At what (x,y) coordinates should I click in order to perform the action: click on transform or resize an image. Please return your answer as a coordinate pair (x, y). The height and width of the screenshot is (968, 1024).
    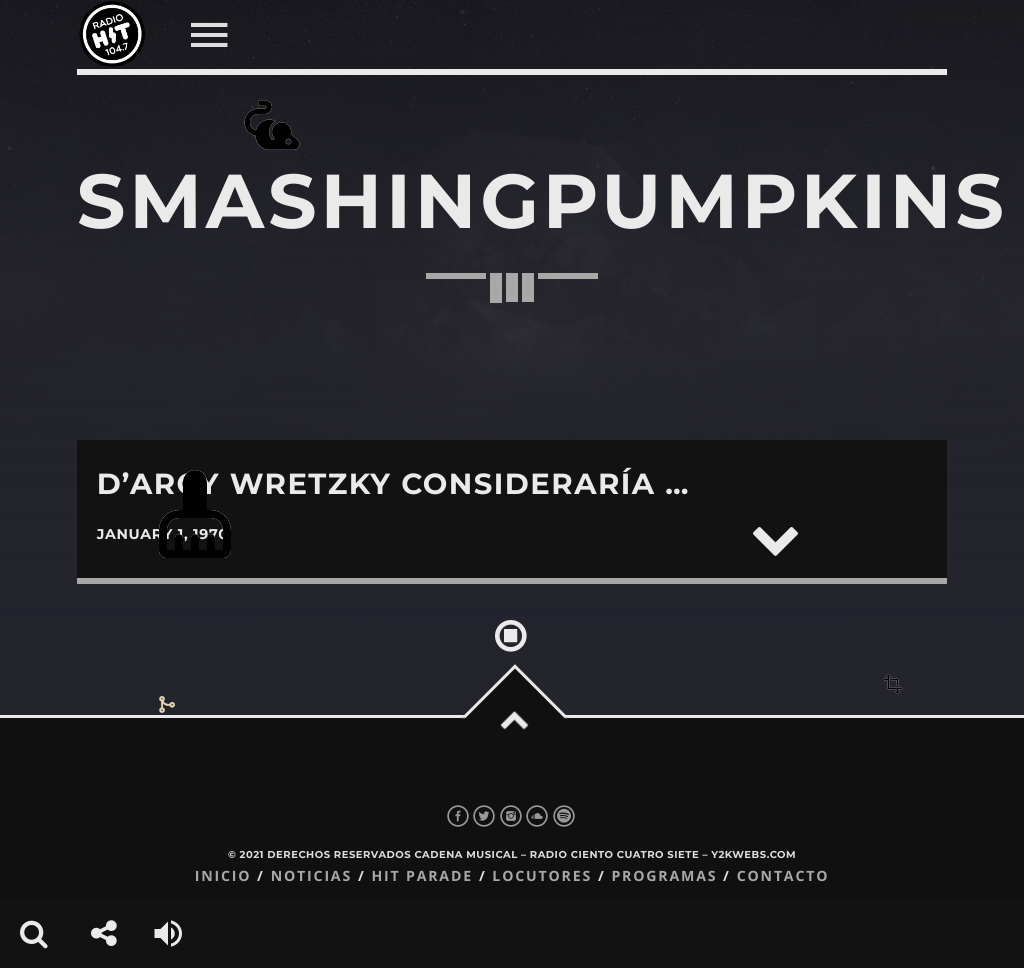
    Looking at the image, I should click on (893, 684).